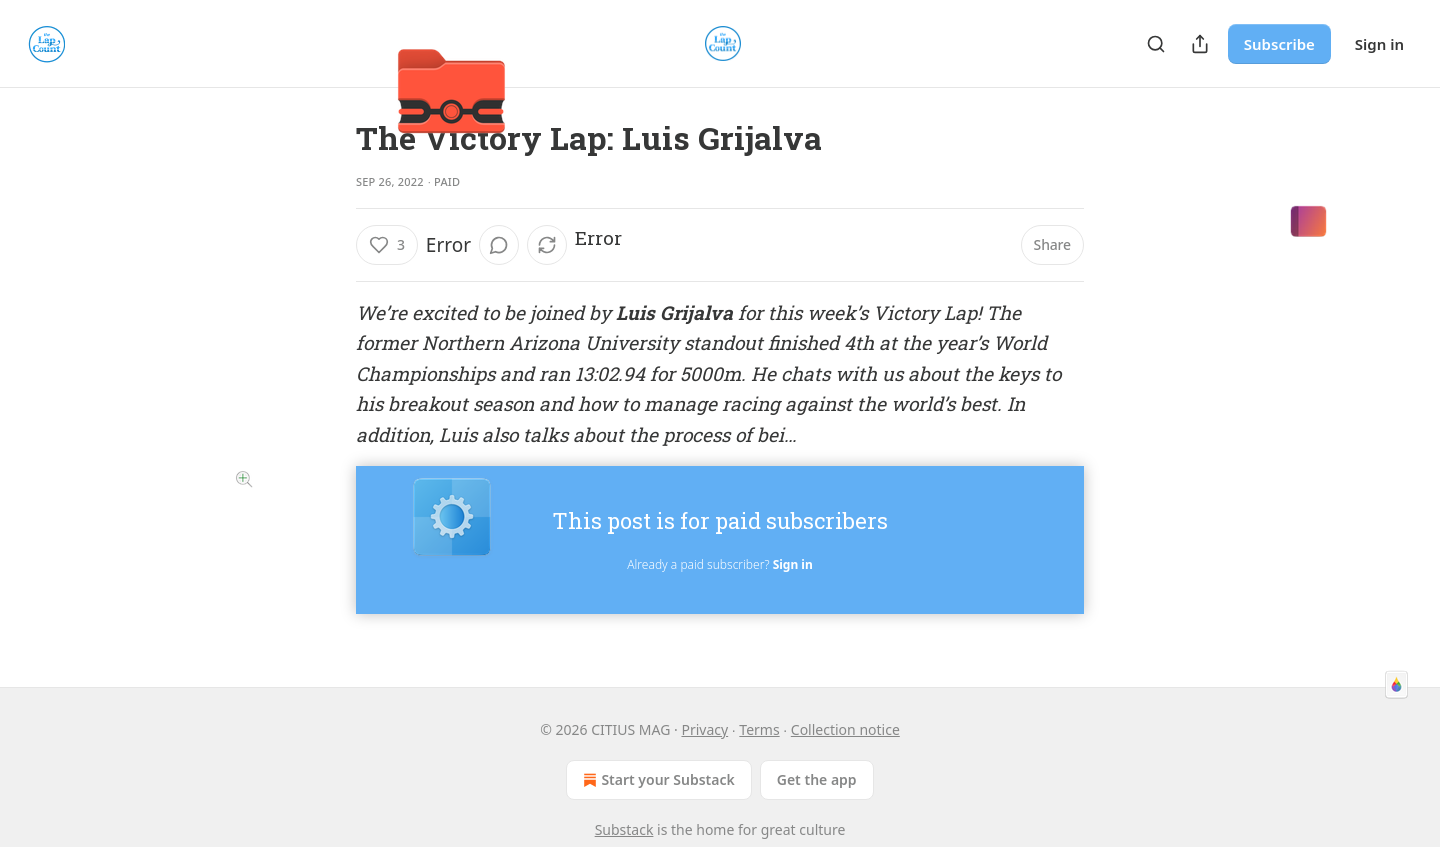  Describe the element at coordinates (1396, 684) in the screenshot. I see `an ICC color profile file` at that location.